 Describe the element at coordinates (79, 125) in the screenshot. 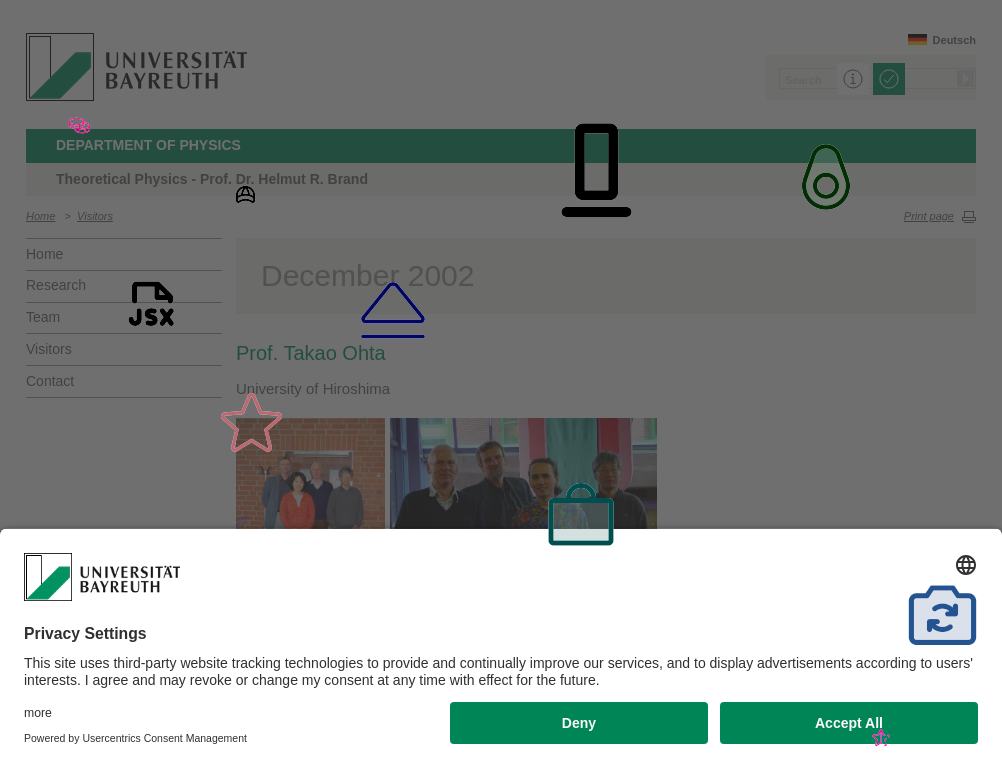

I see `view your coin balance or currency` at that location.